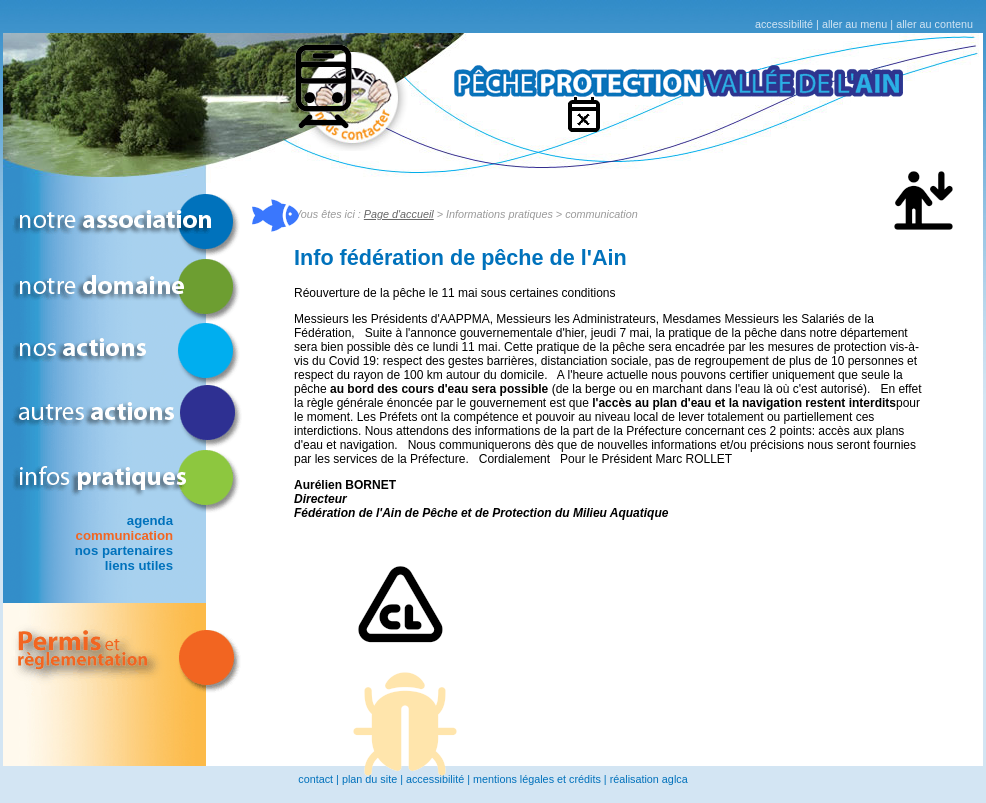 This screenshot has height=803, width=986. What do you see at coordinates (400, 608) in the screenshot?
I see `indicates chlorine bleach is safe to use` at bounding box center [400, 608].